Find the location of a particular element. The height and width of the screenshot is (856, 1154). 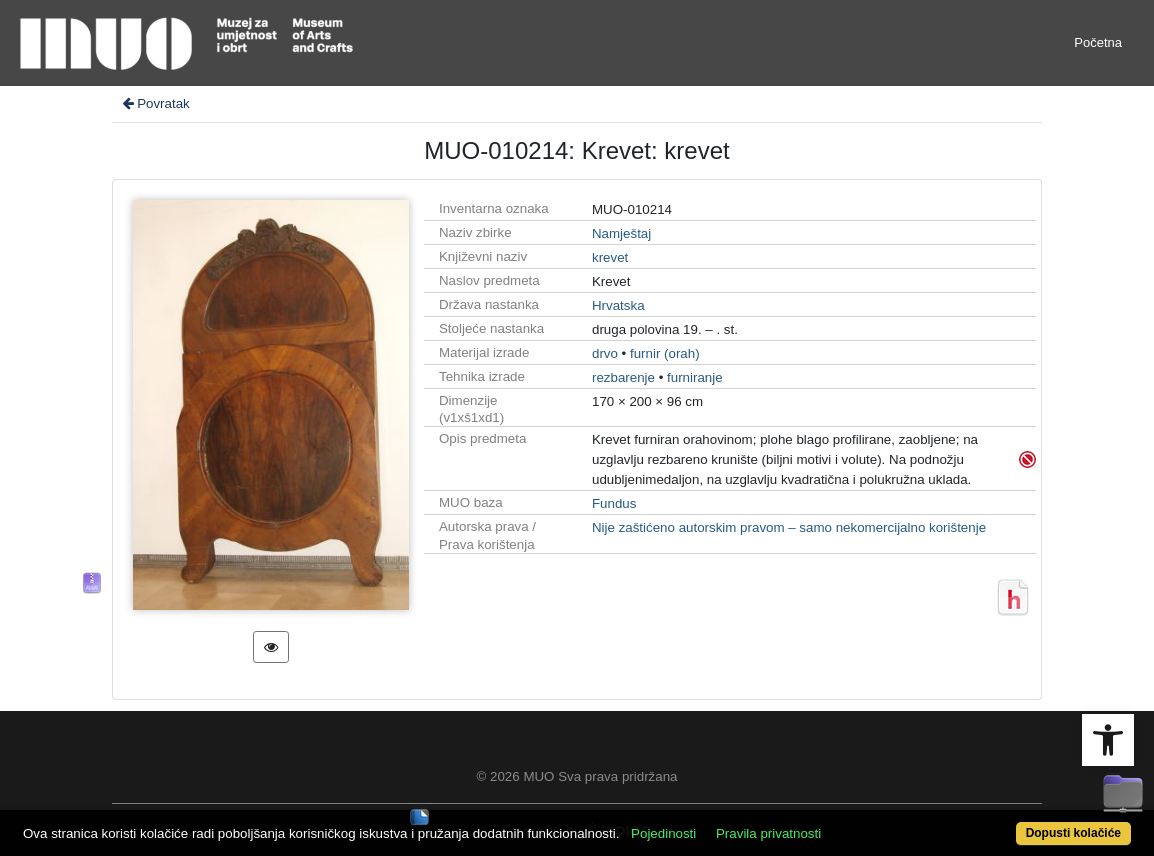

change desktop wallpaper settings is located at coordinates (419, 816).